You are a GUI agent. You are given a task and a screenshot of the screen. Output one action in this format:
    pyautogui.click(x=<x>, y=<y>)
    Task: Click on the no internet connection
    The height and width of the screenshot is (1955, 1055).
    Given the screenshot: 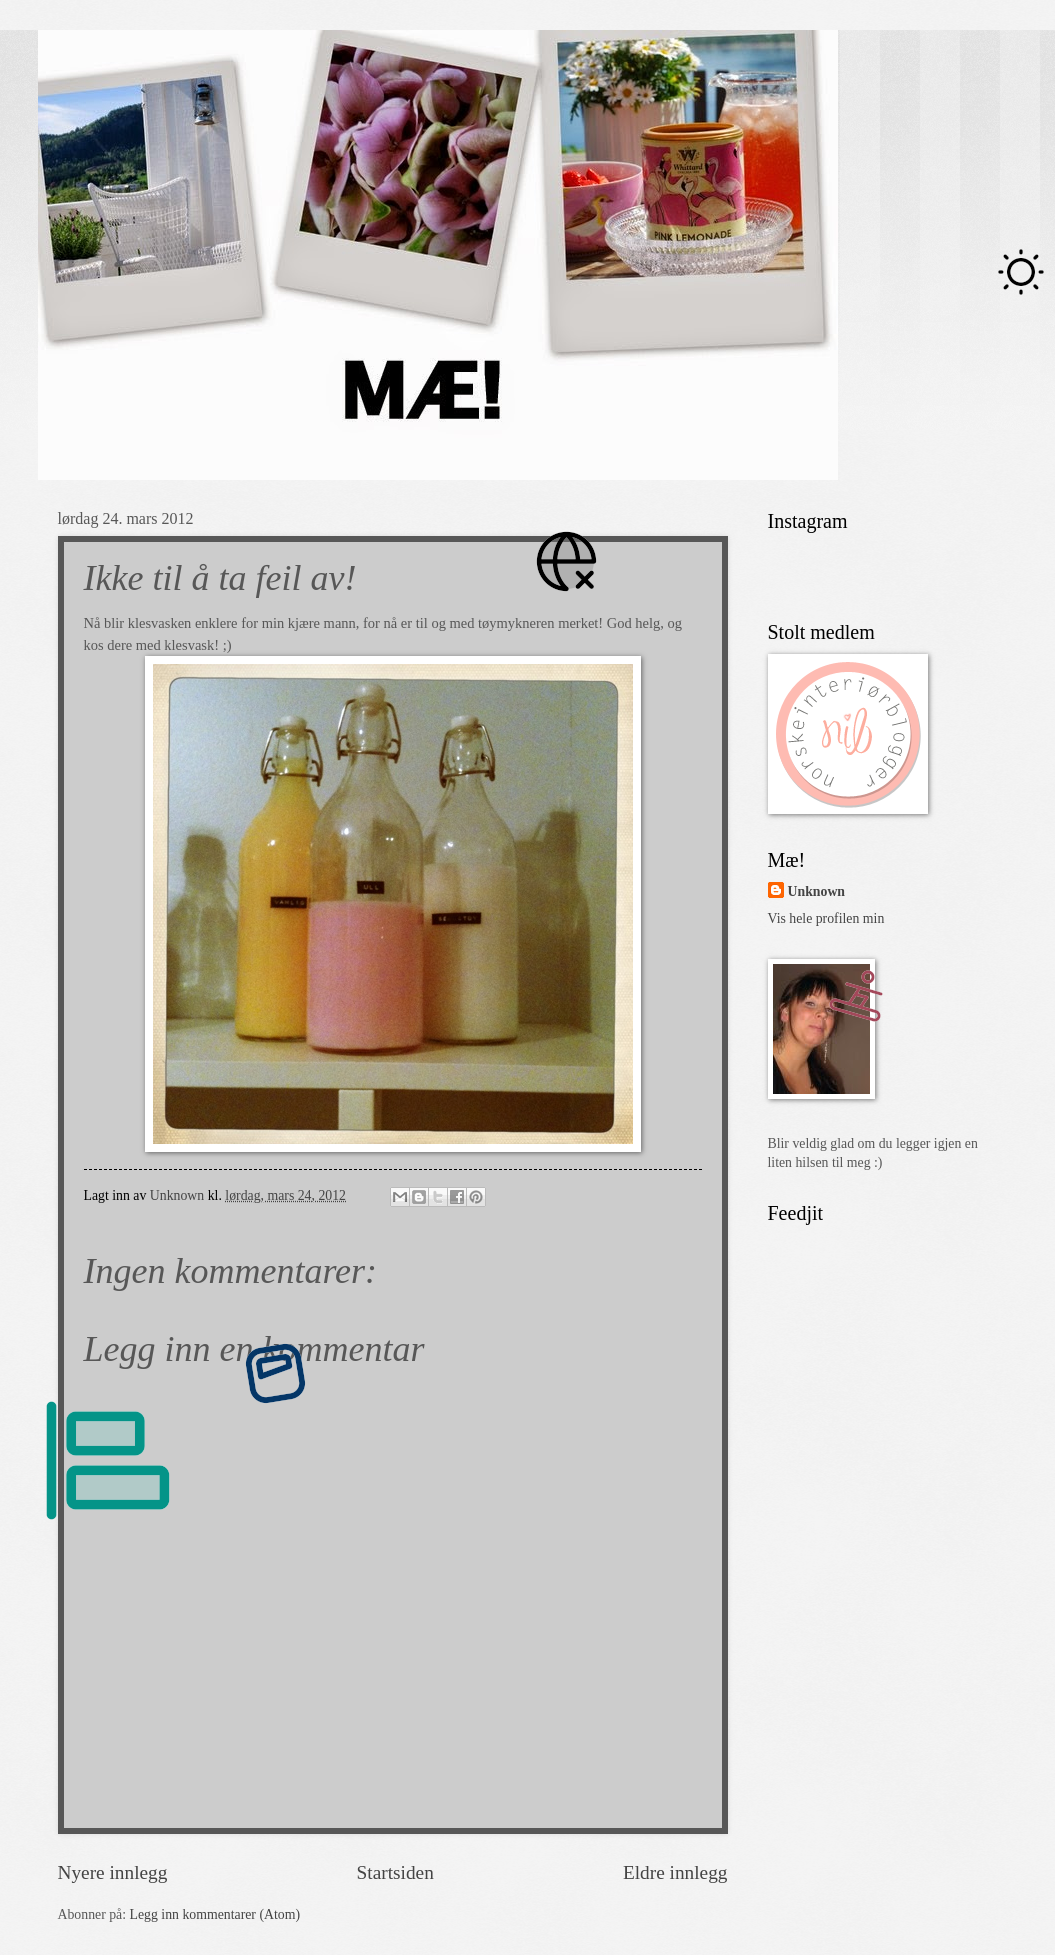 What is the action you would take?
    pyautogui.click(x=566, y=561)
    